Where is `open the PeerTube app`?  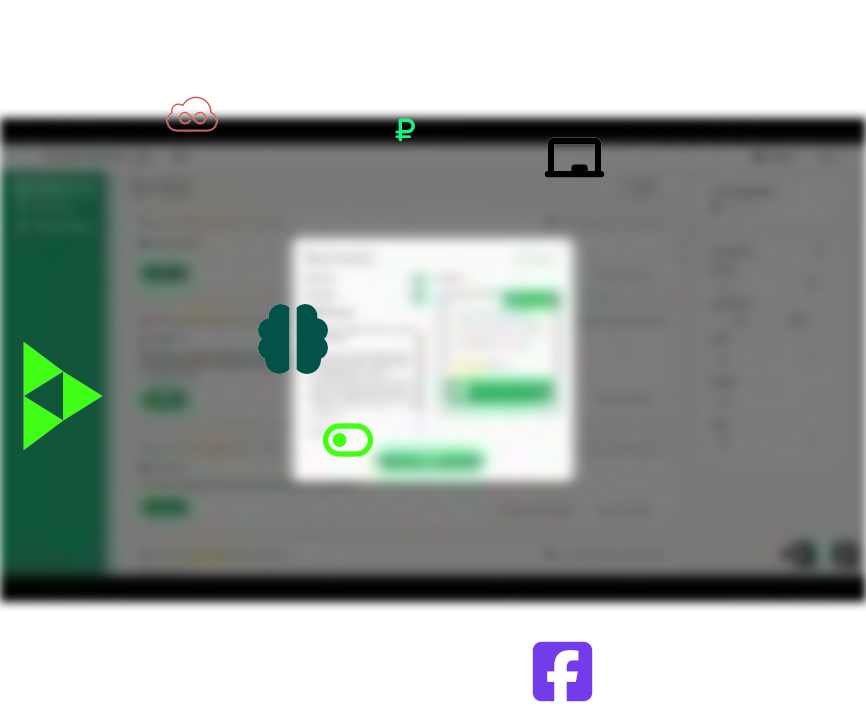
open the PeerTube app is located at coordinates (63, 396).